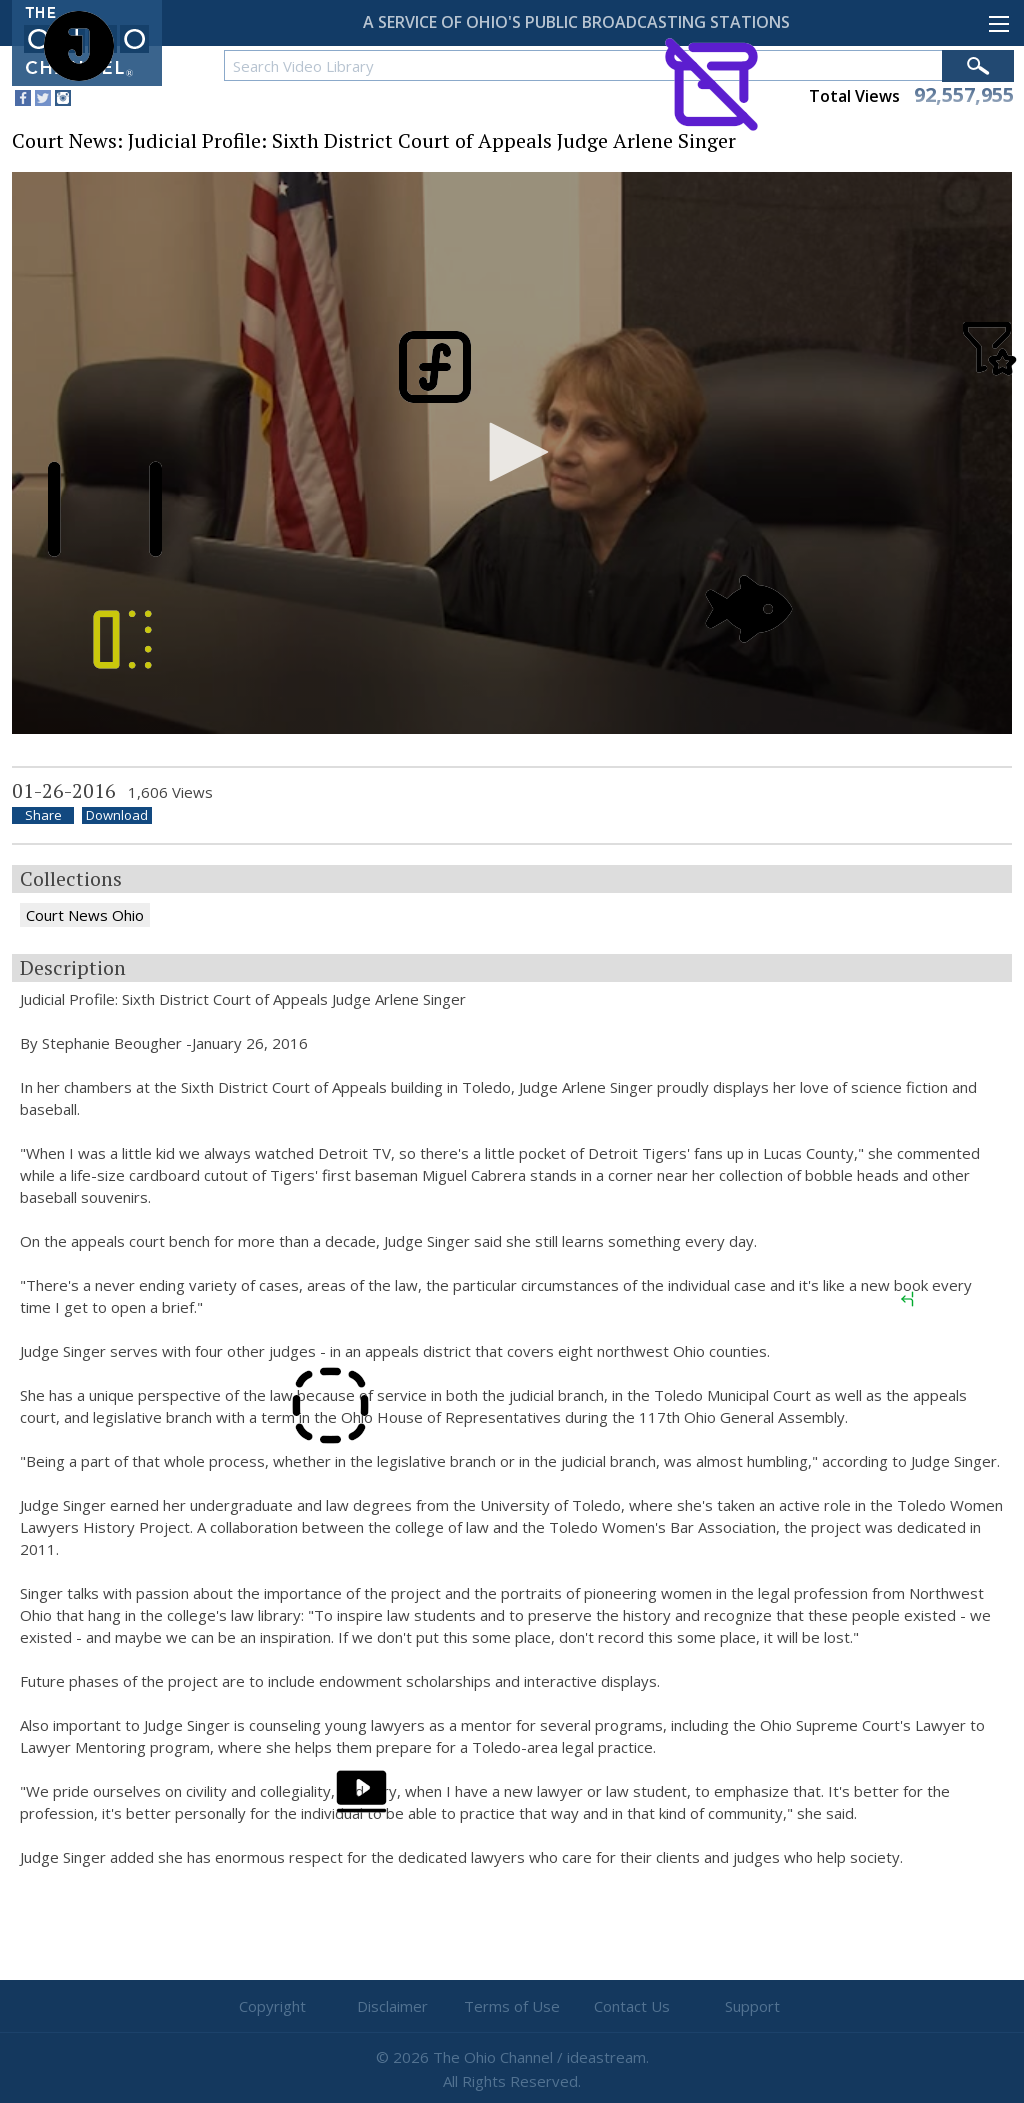 The image size is (1024, 2103). What do you see at coordinates (79, 46) in the screenshot?
I see `indicates an item or contact starting with the letter J` at bounding box center [79, 46].